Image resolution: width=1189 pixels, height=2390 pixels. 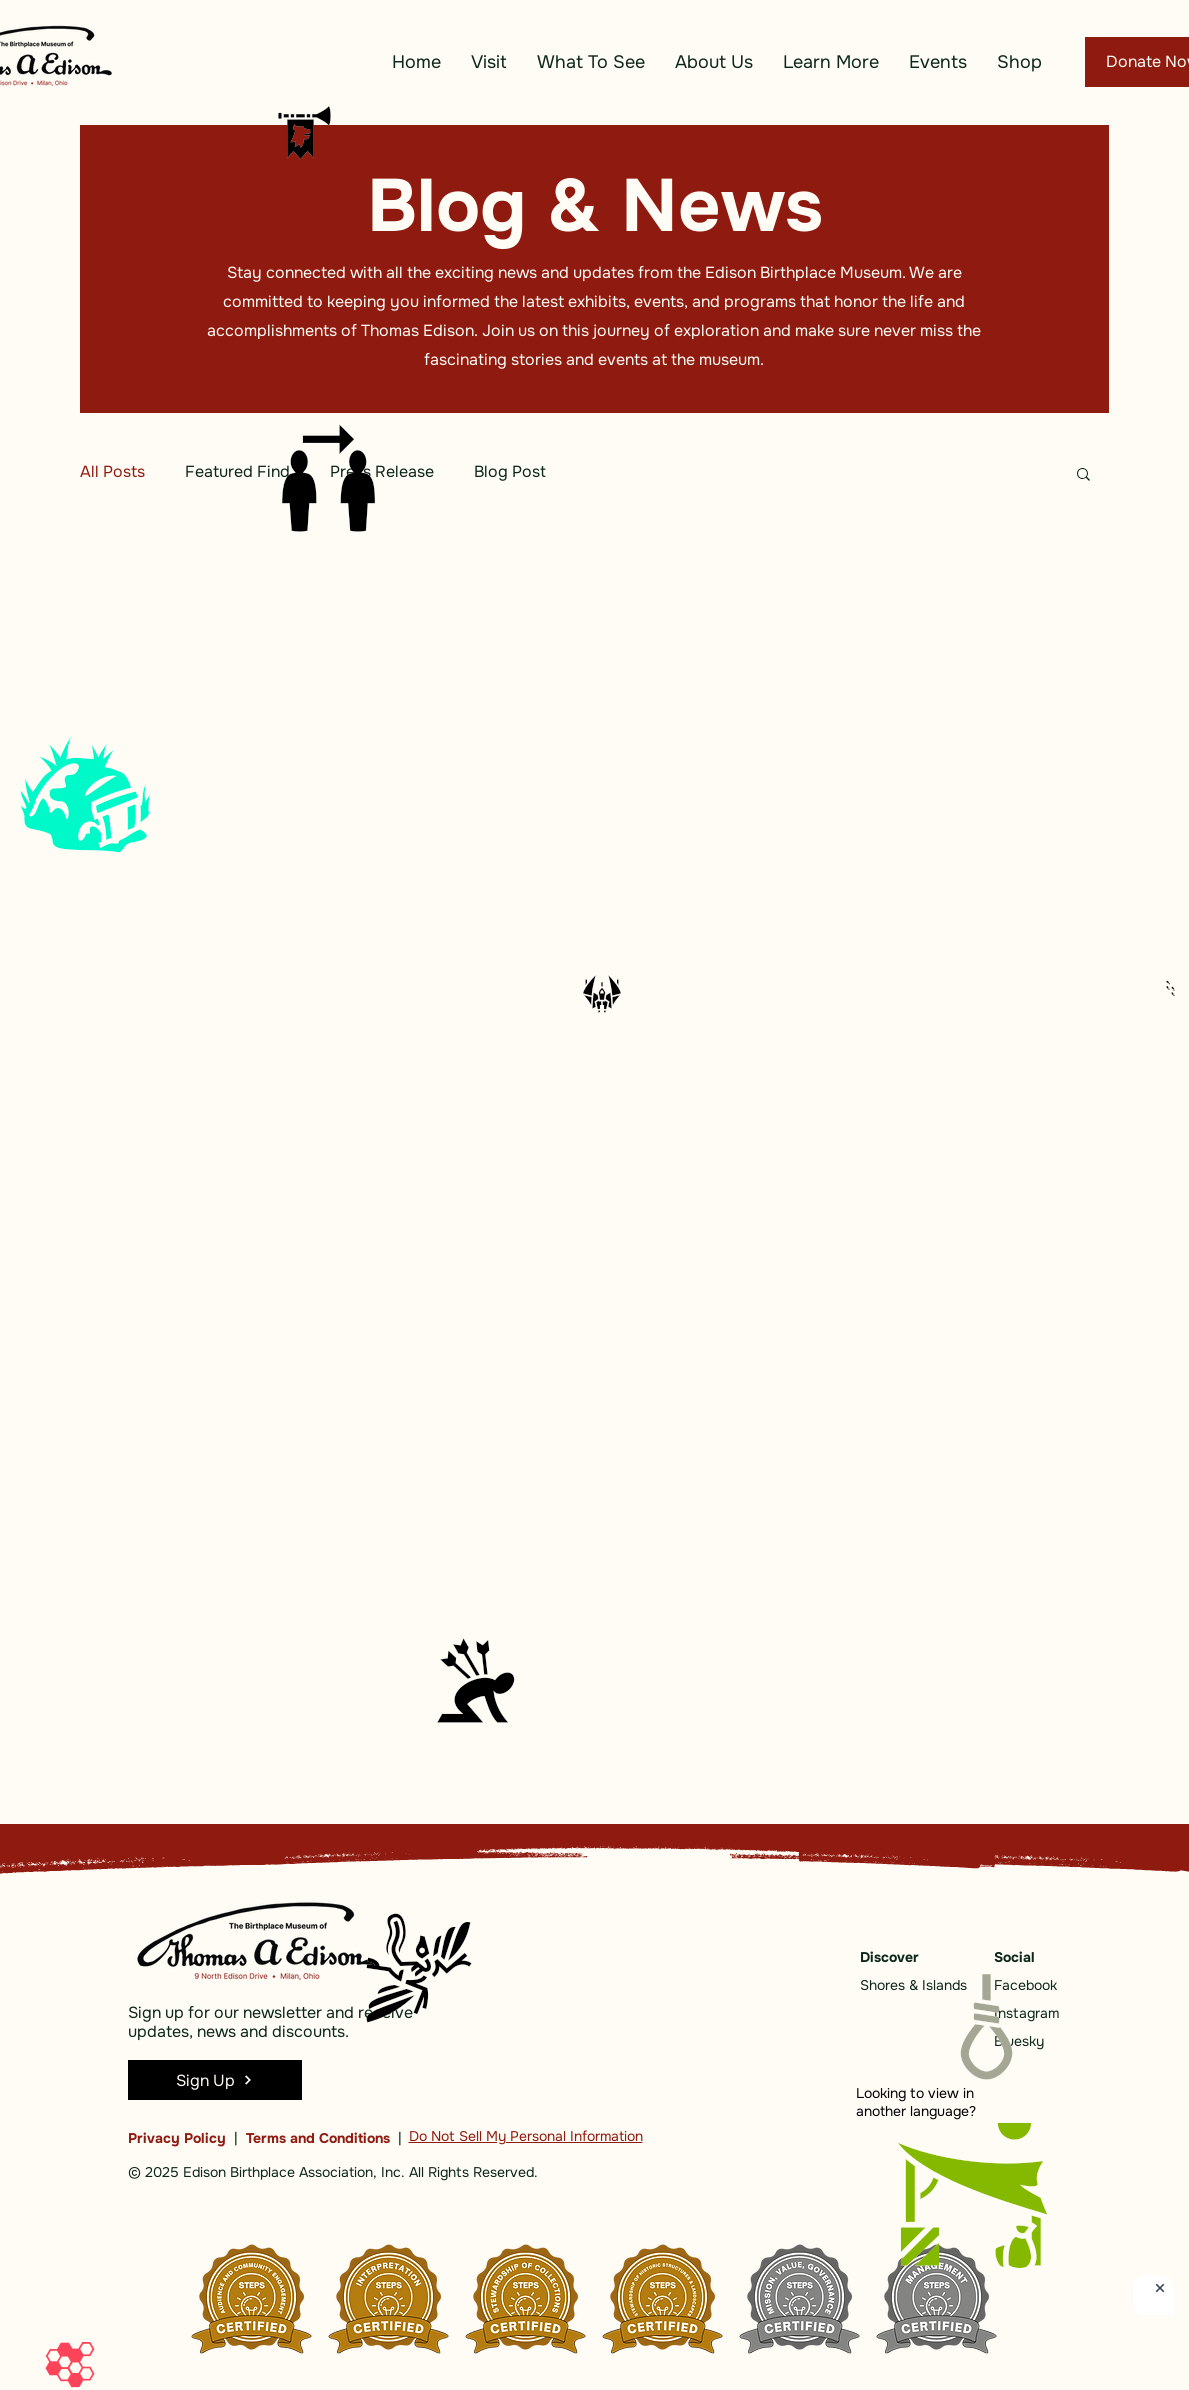 I want to click on indicates defeated enemy or fallen character, so click(x=475, y=1679).